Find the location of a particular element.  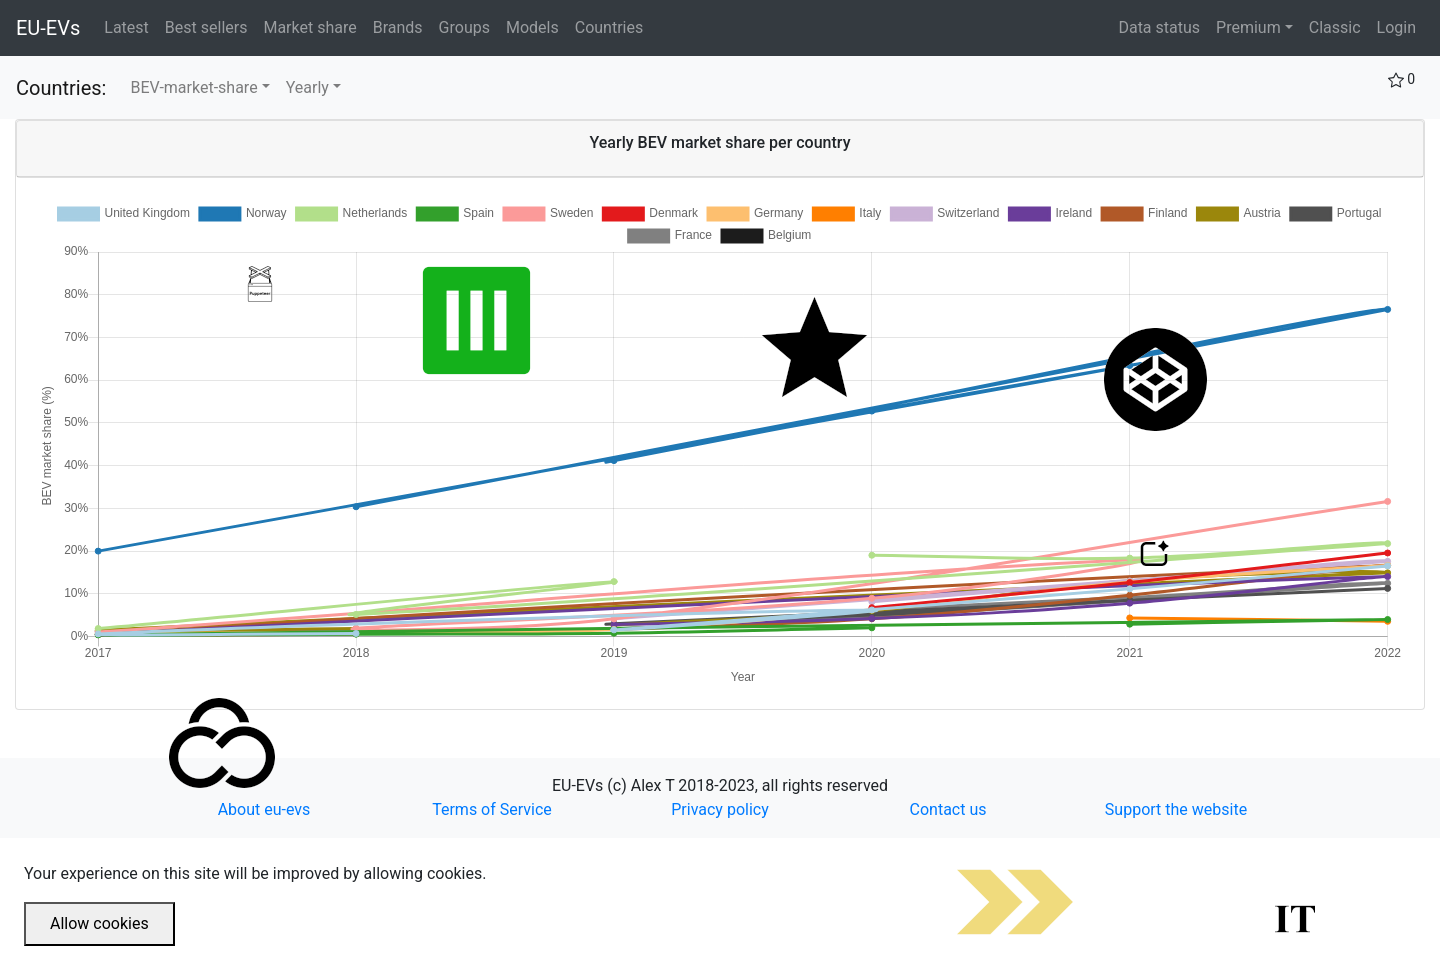

generate content using AI is located at coordinates (1154, 554).